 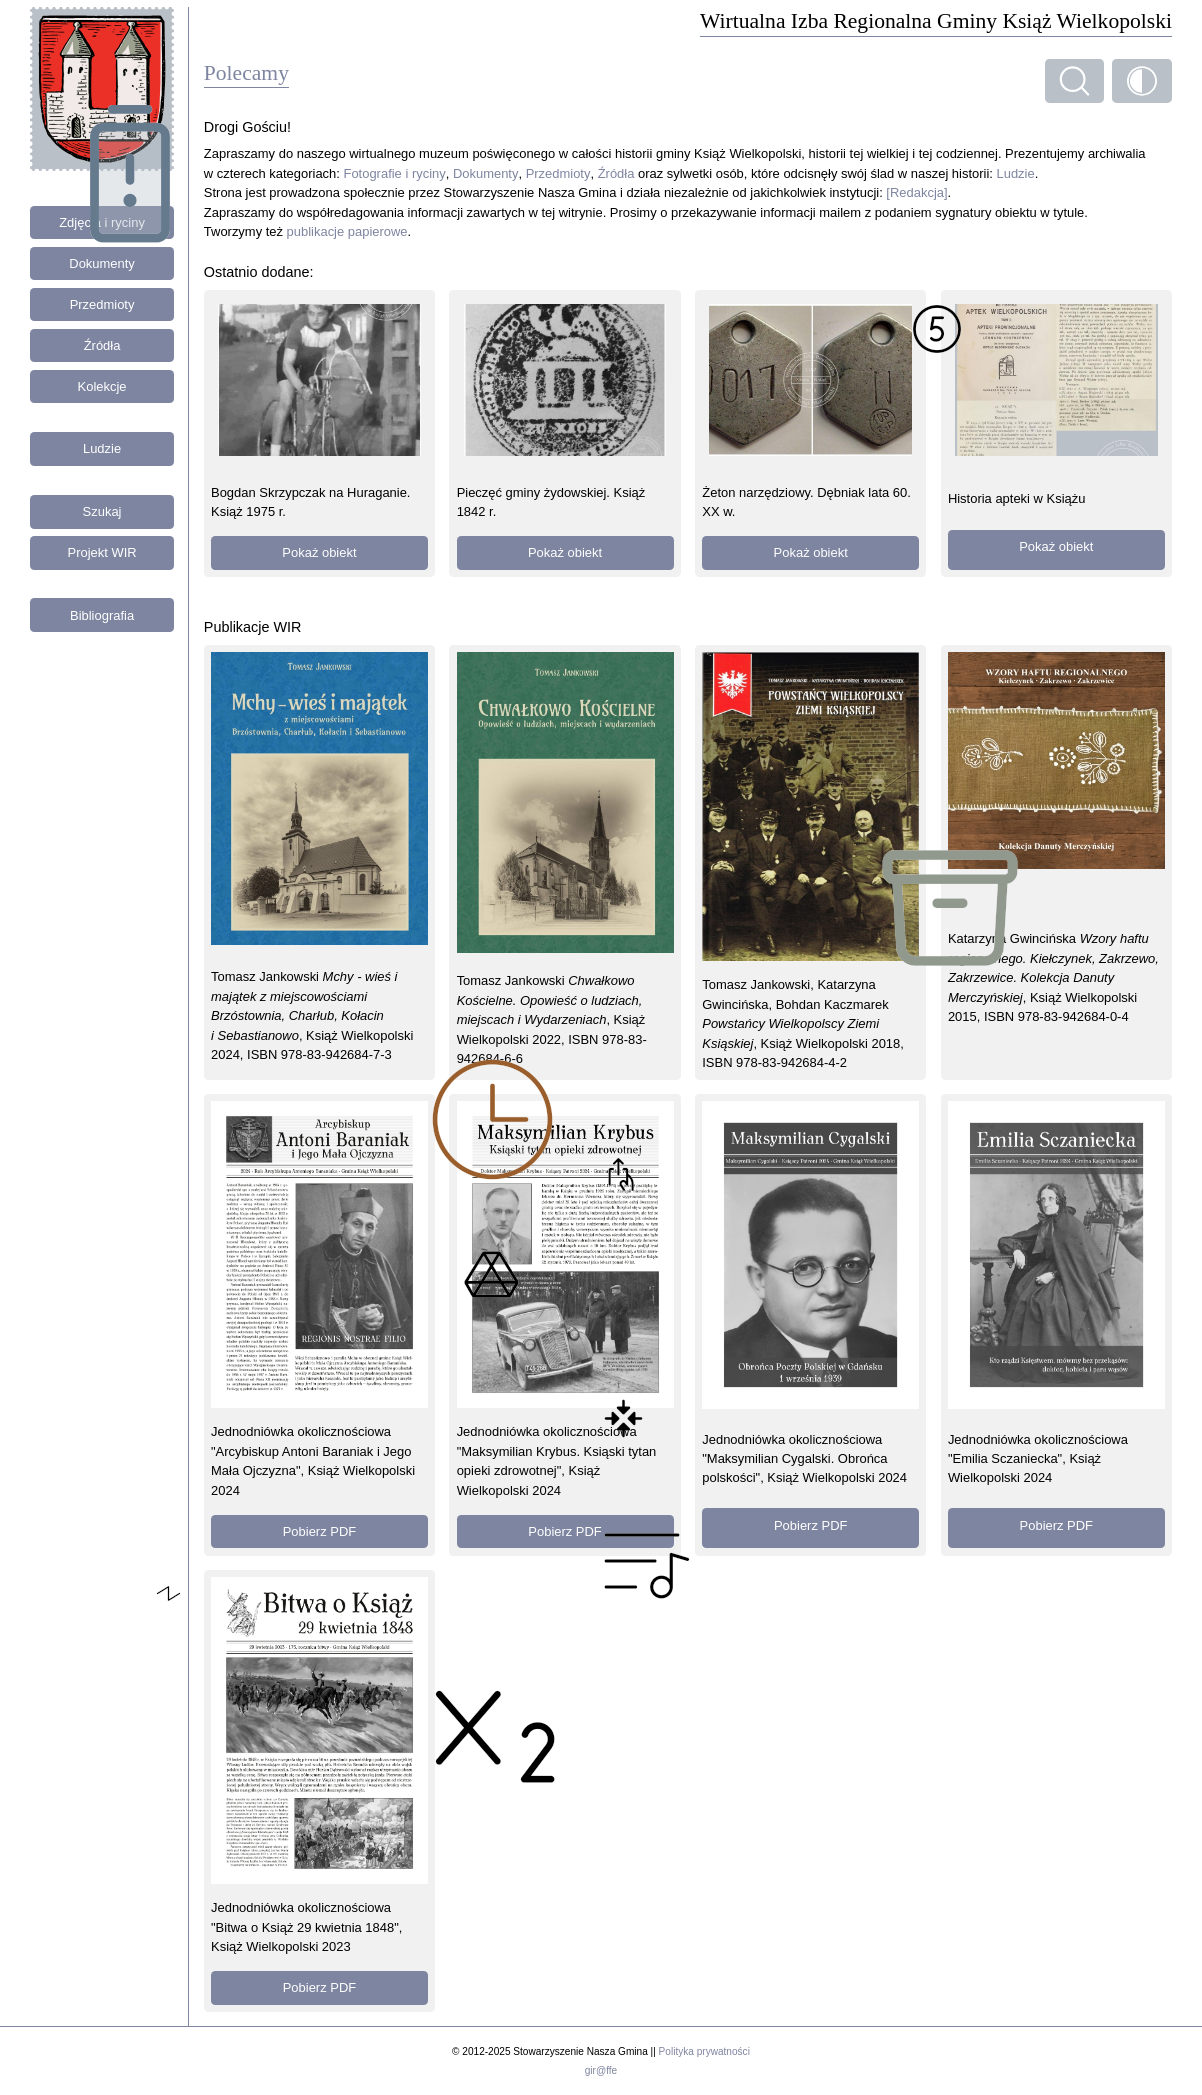 I want to click on indicates step 5 in a multi-step process, so click(x=937, y=329).